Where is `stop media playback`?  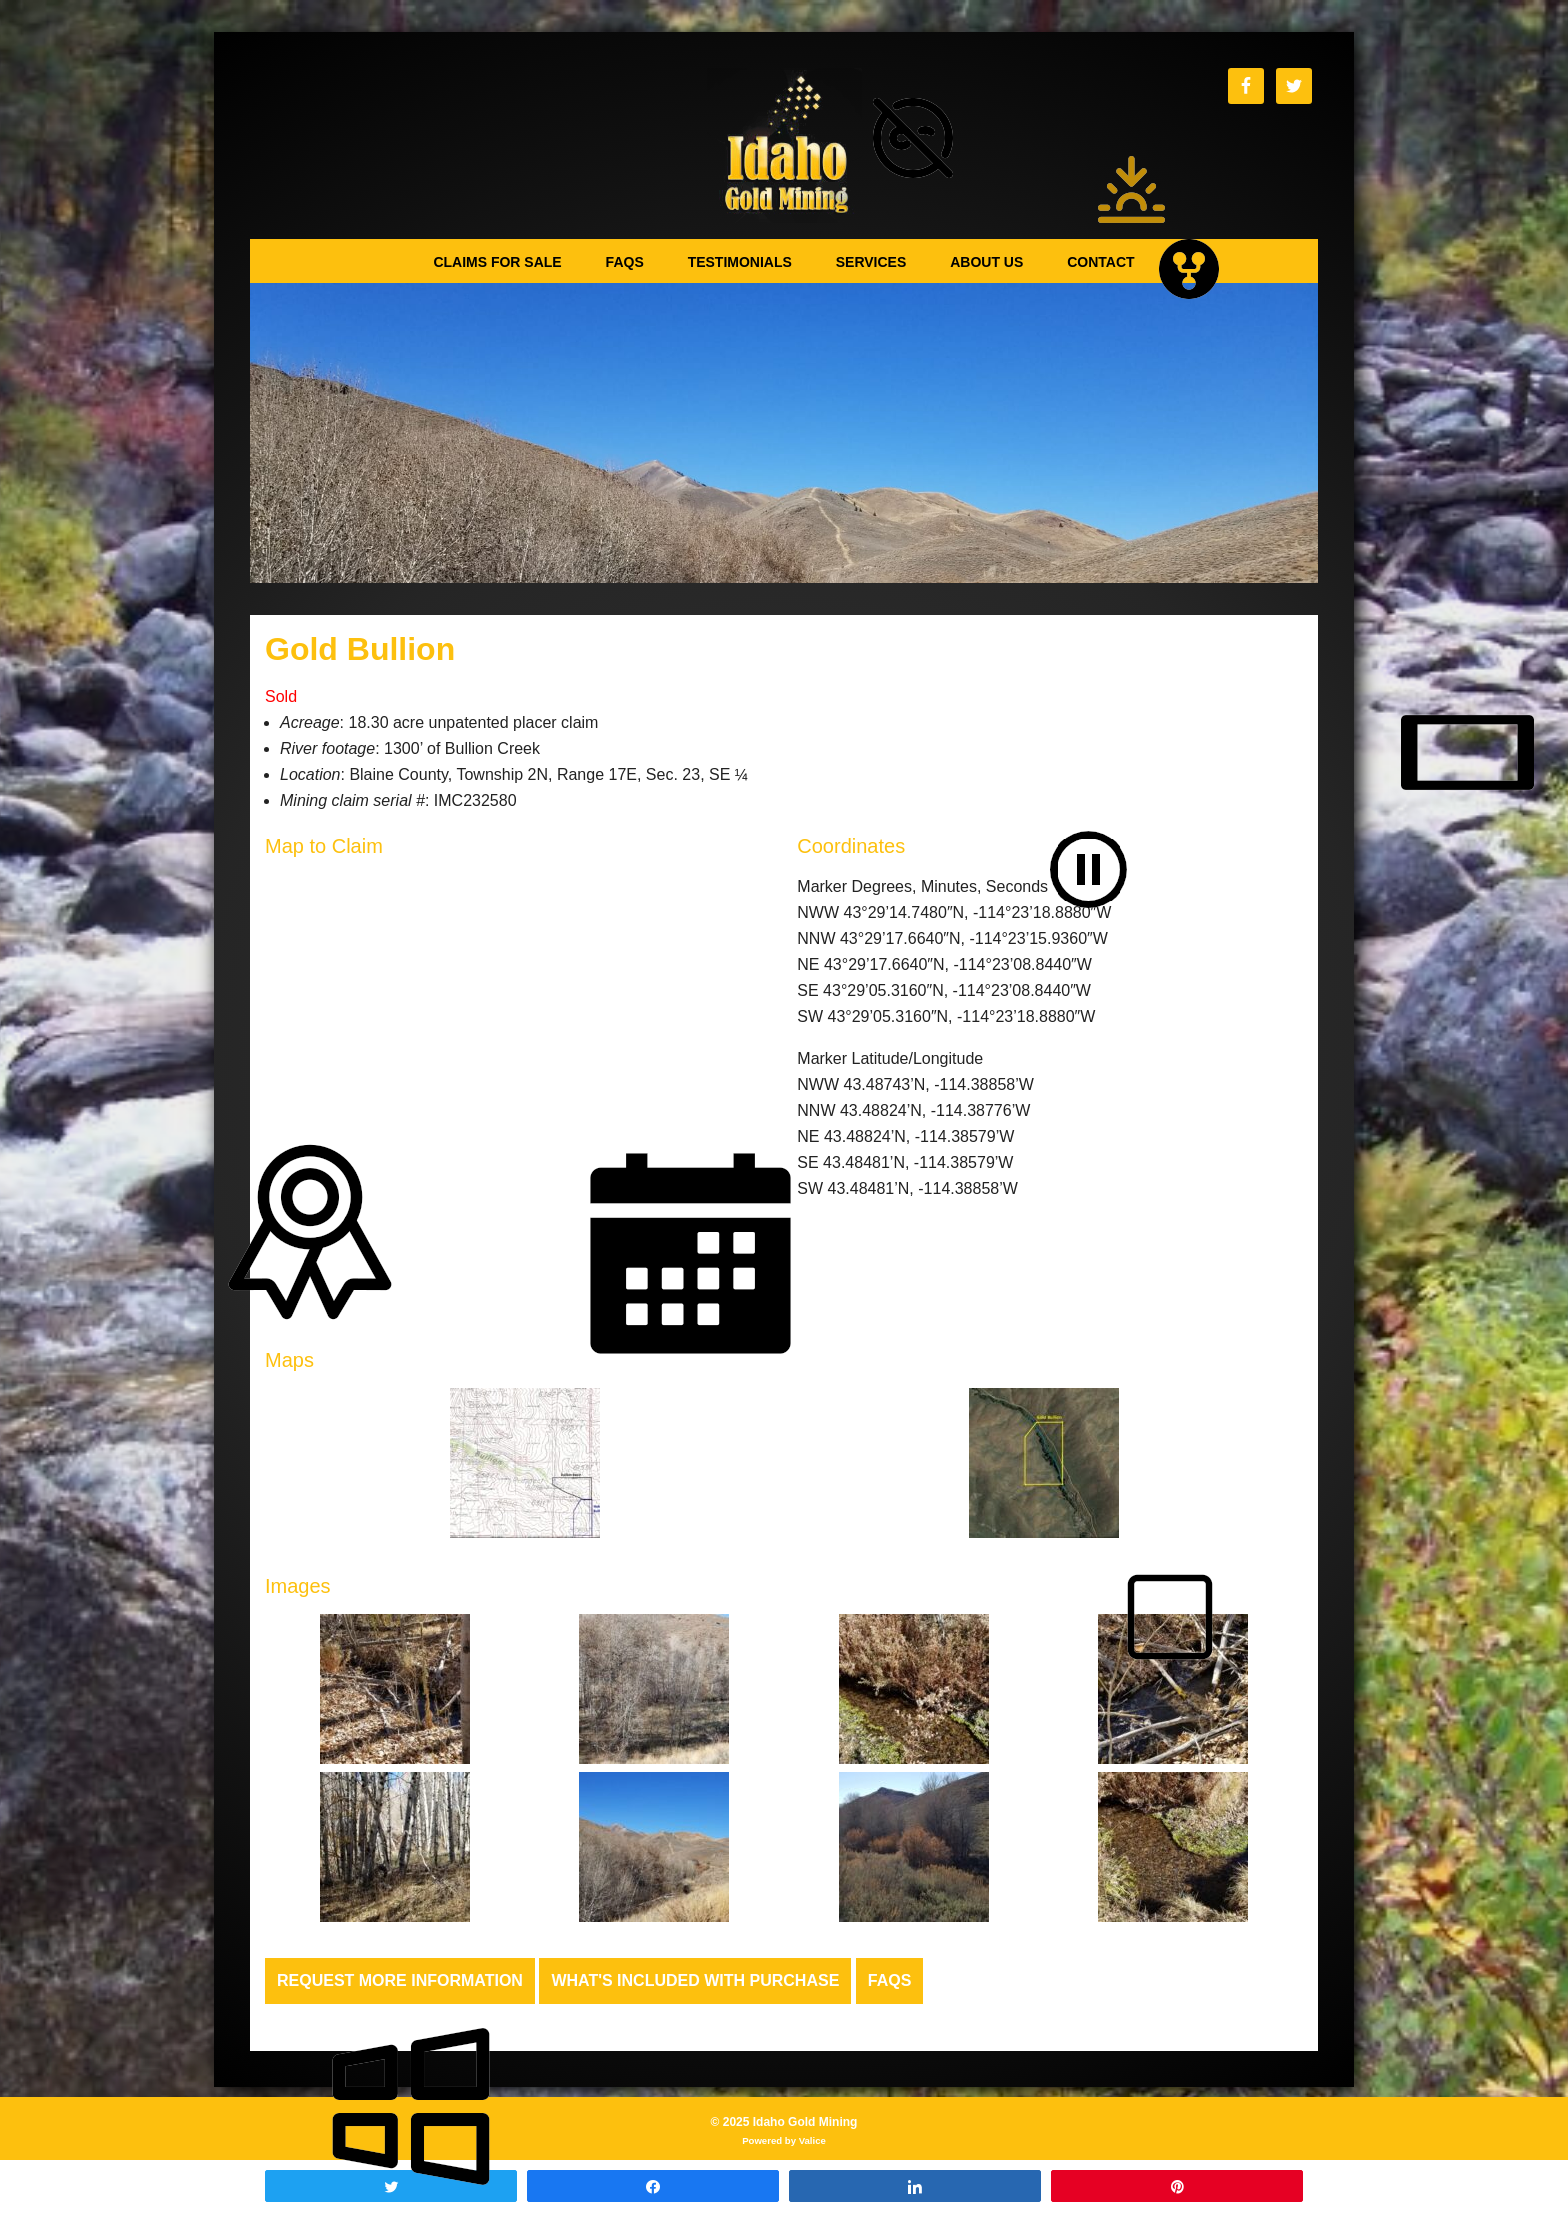 stop media playback is located at coordinates (1170, 1617).